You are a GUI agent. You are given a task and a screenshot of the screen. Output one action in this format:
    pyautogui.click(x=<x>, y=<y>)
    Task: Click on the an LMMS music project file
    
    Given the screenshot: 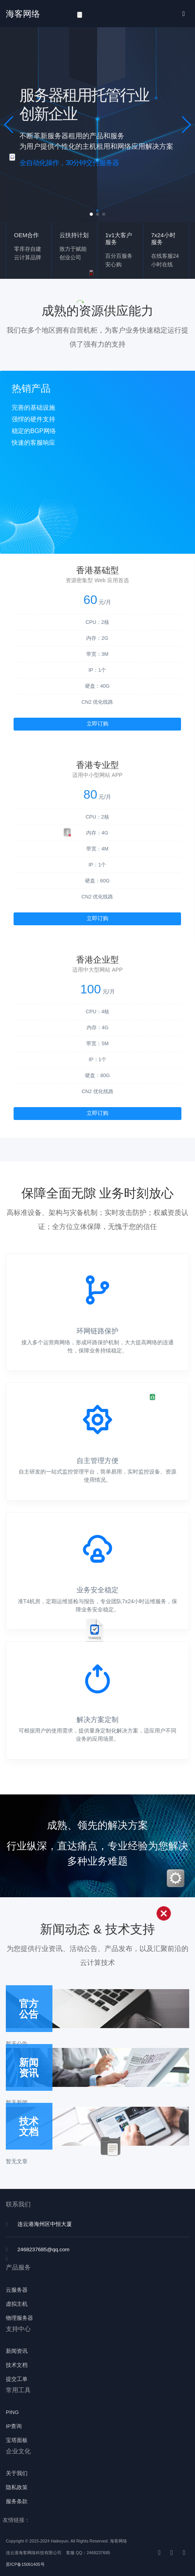 What is the action you would take?
    pyautogui.click(x=152, y=1397)
    